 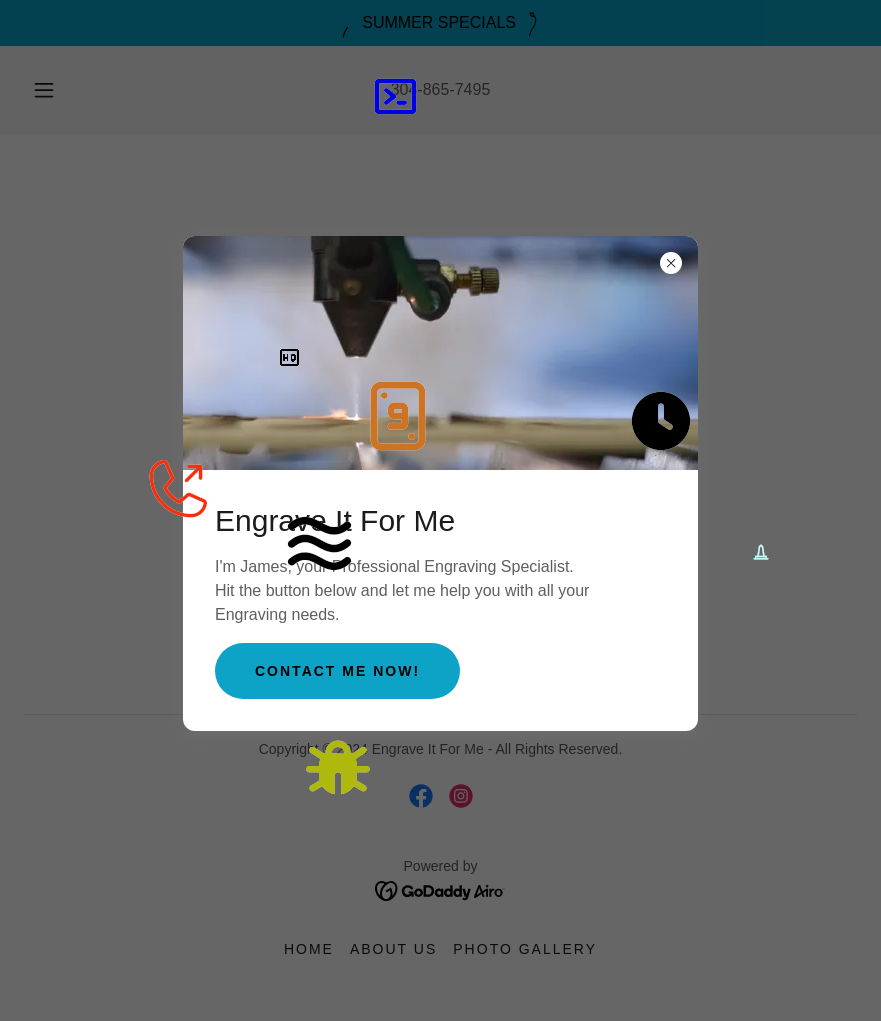 I want to click on report a bug or issue, so click(x=338, y=766).